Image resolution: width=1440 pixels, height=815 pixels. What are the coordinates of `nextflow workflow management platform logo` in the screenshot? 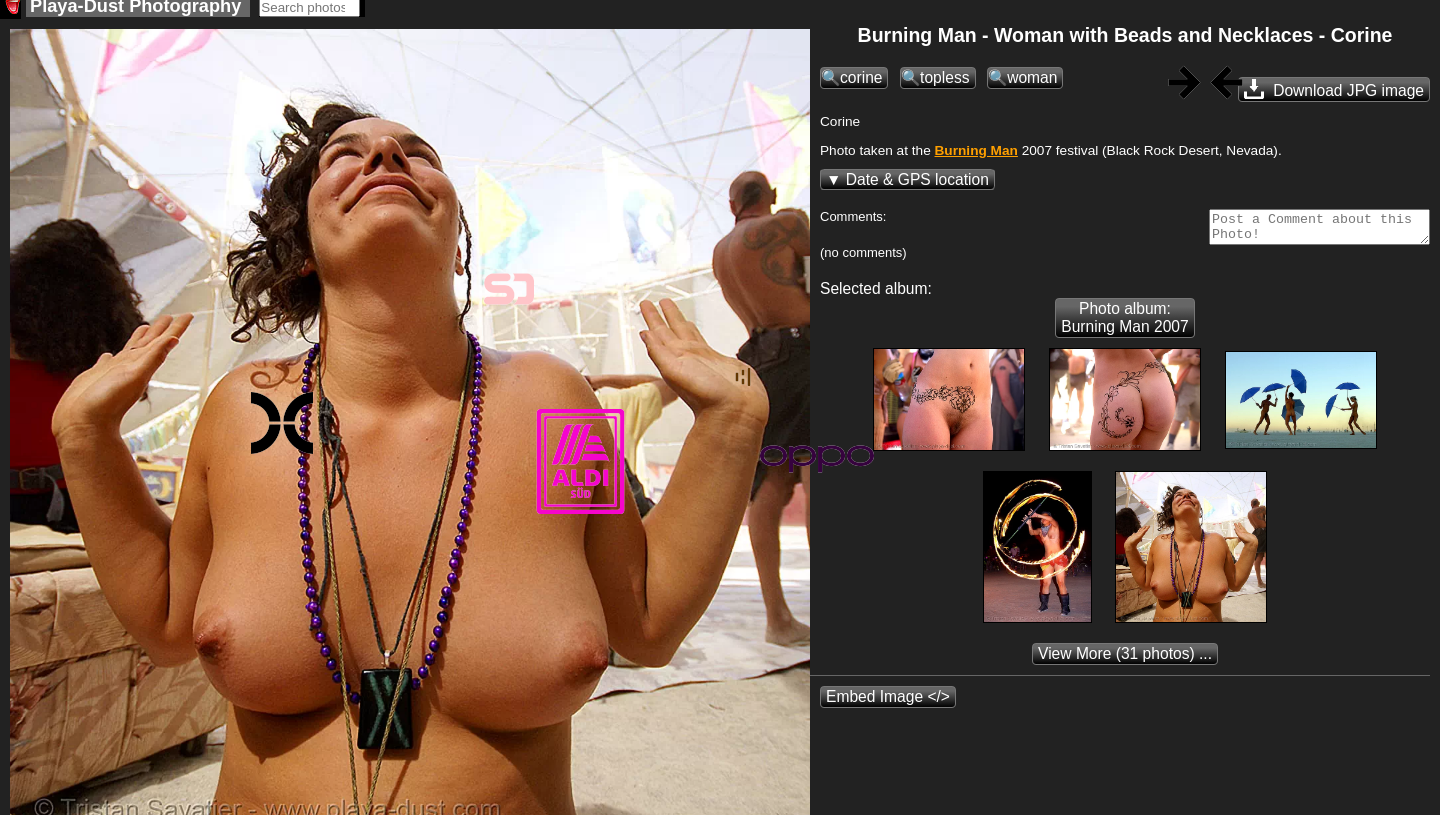 It's located at (282, 423).